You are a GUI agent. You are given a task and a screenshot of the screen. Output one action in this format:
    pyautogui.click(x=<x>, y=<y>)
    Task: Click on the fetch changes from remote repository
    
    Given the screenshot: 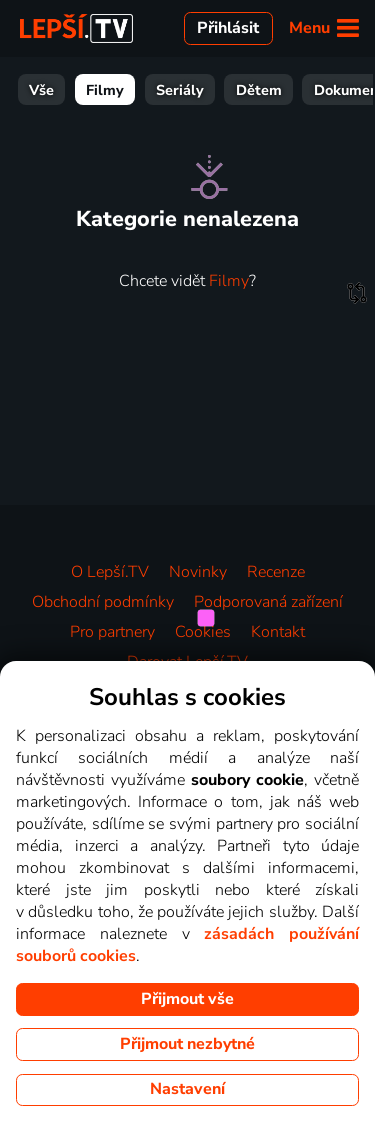 What is the action you would take?
    pyautogui.click(x=208, y=177)
    